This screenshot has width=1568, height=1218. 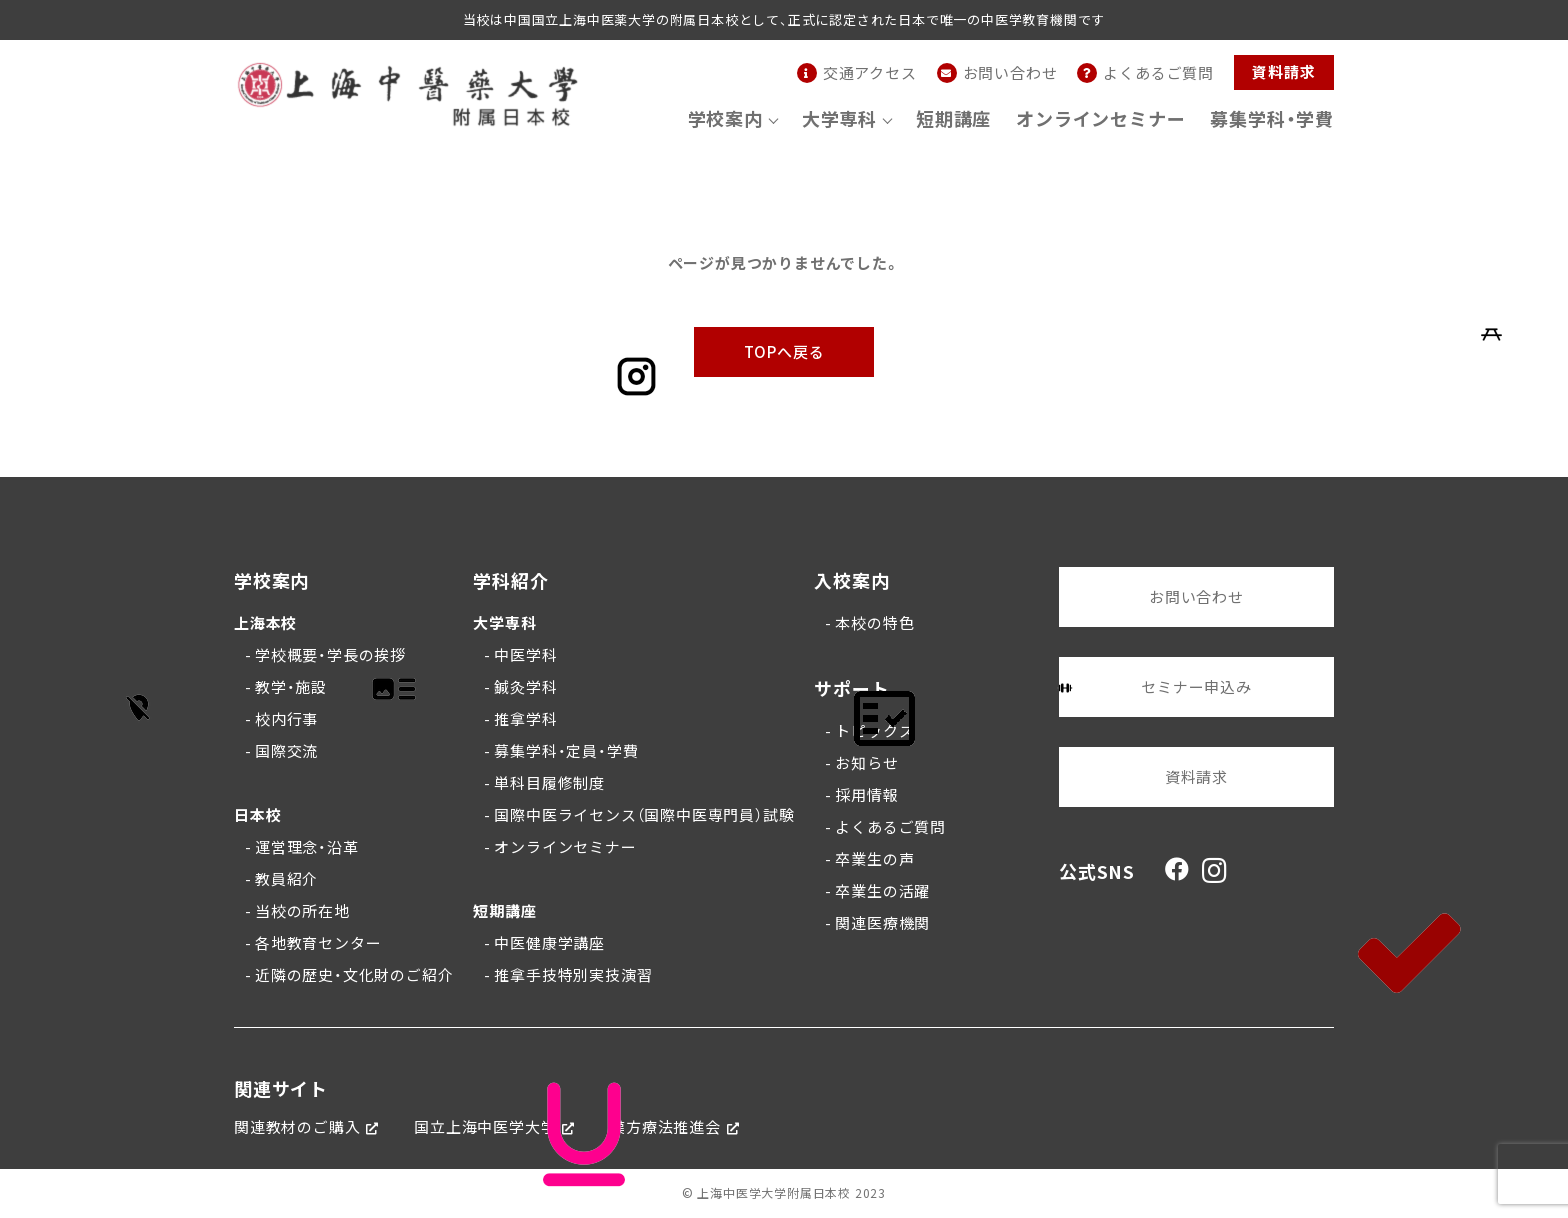 What do you see at coordinates (636, 376) in the screenshot?
I see `open Instagram app` at bounding box center [636, 376].